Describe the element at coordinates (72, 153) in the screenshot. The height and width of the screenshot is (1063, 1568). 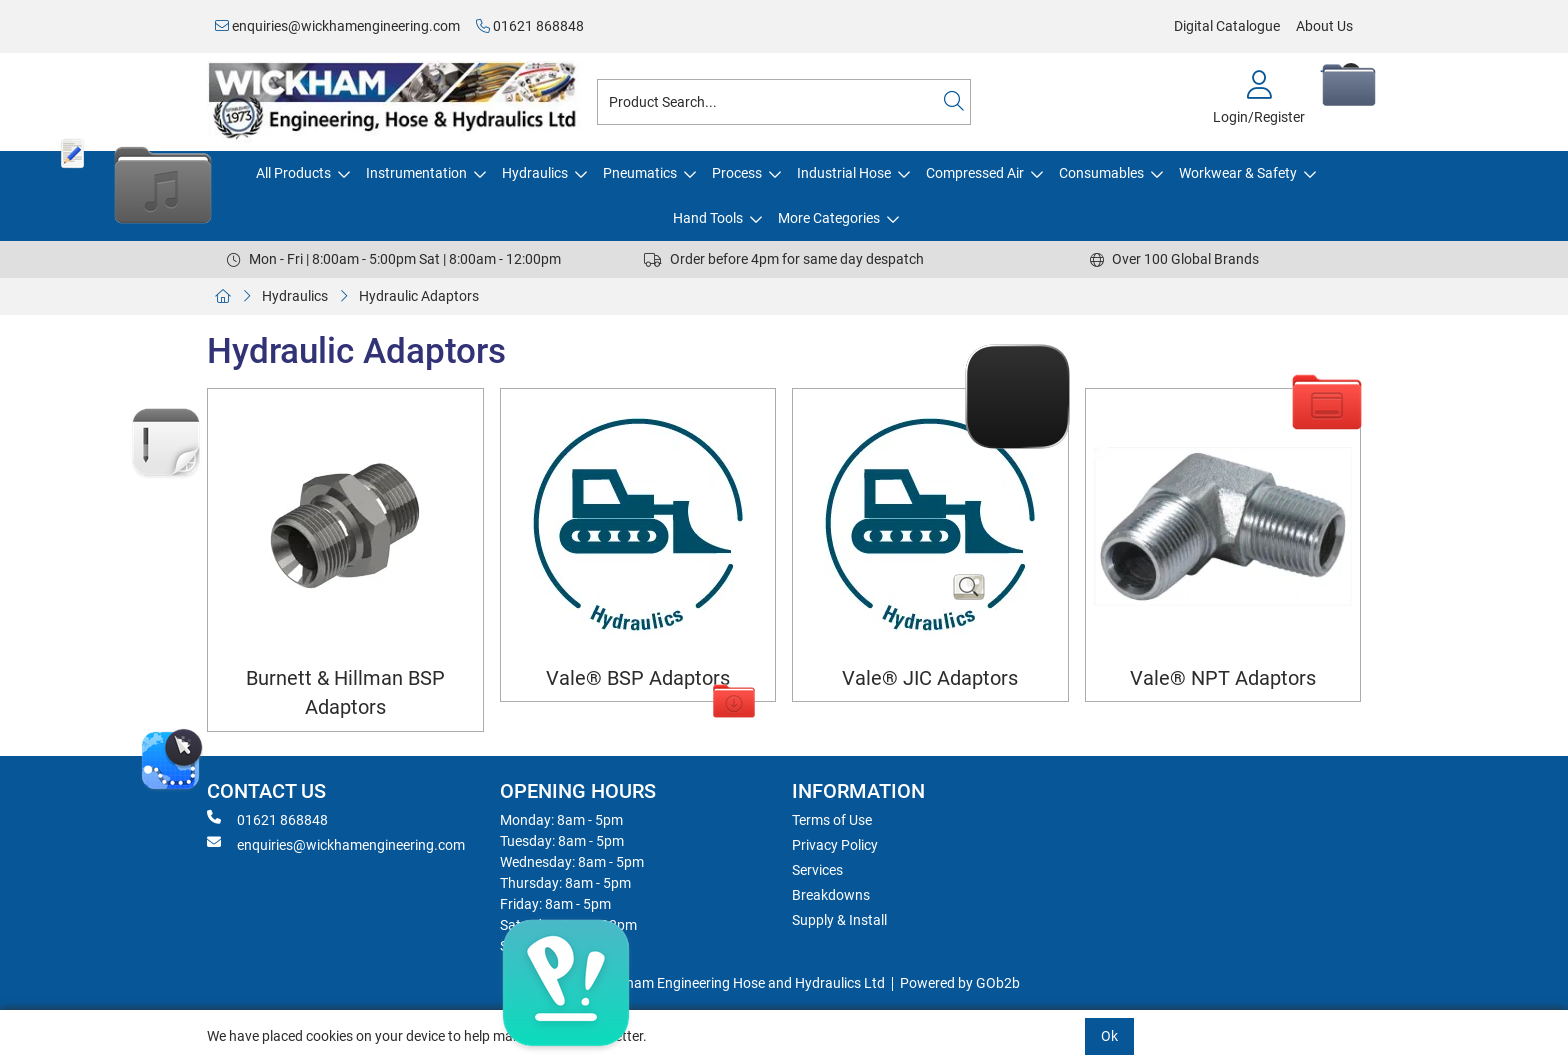
I see `open the text editor application` at that location.